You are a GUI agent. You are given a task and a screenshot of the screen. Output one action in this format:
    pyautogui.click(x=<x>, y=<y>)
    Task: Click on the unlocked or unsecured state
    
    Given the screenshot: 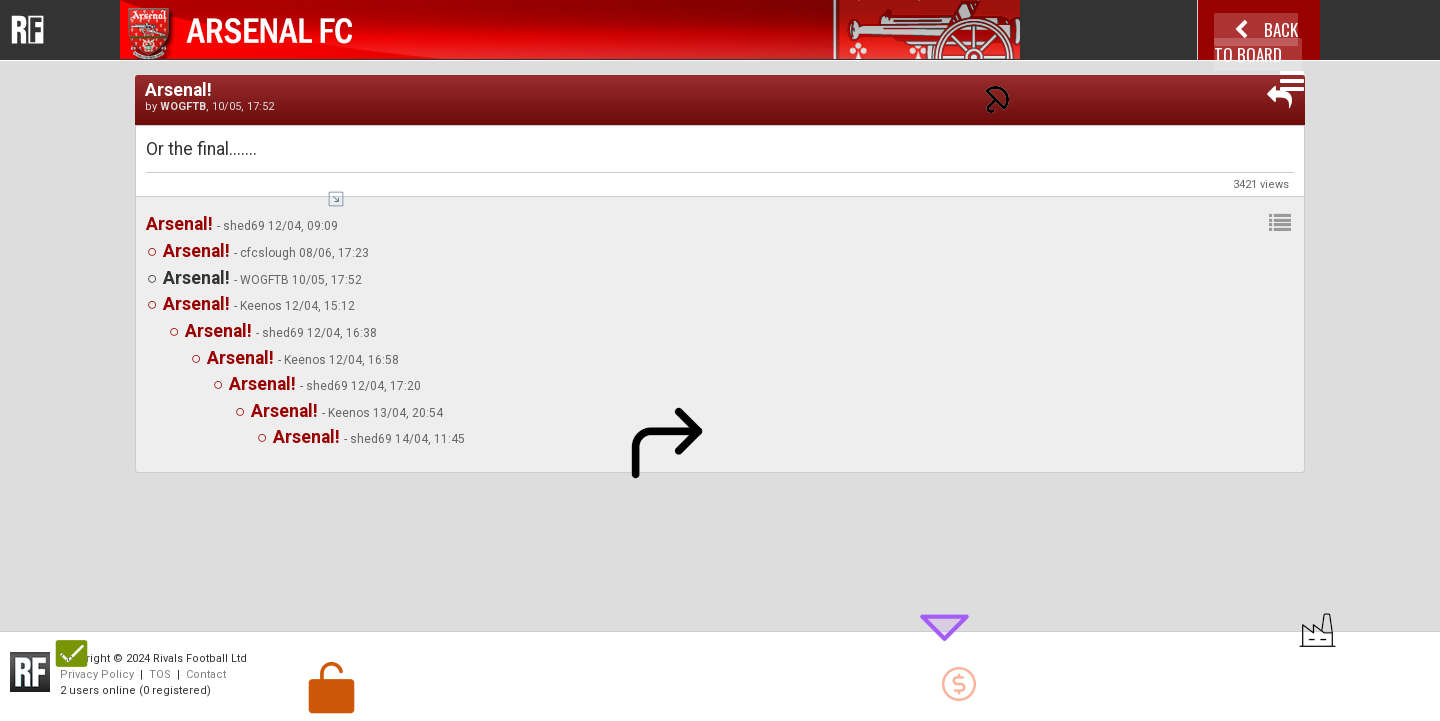 What is the action you would take?
    pyautogui.click(x=331, y=690)
    